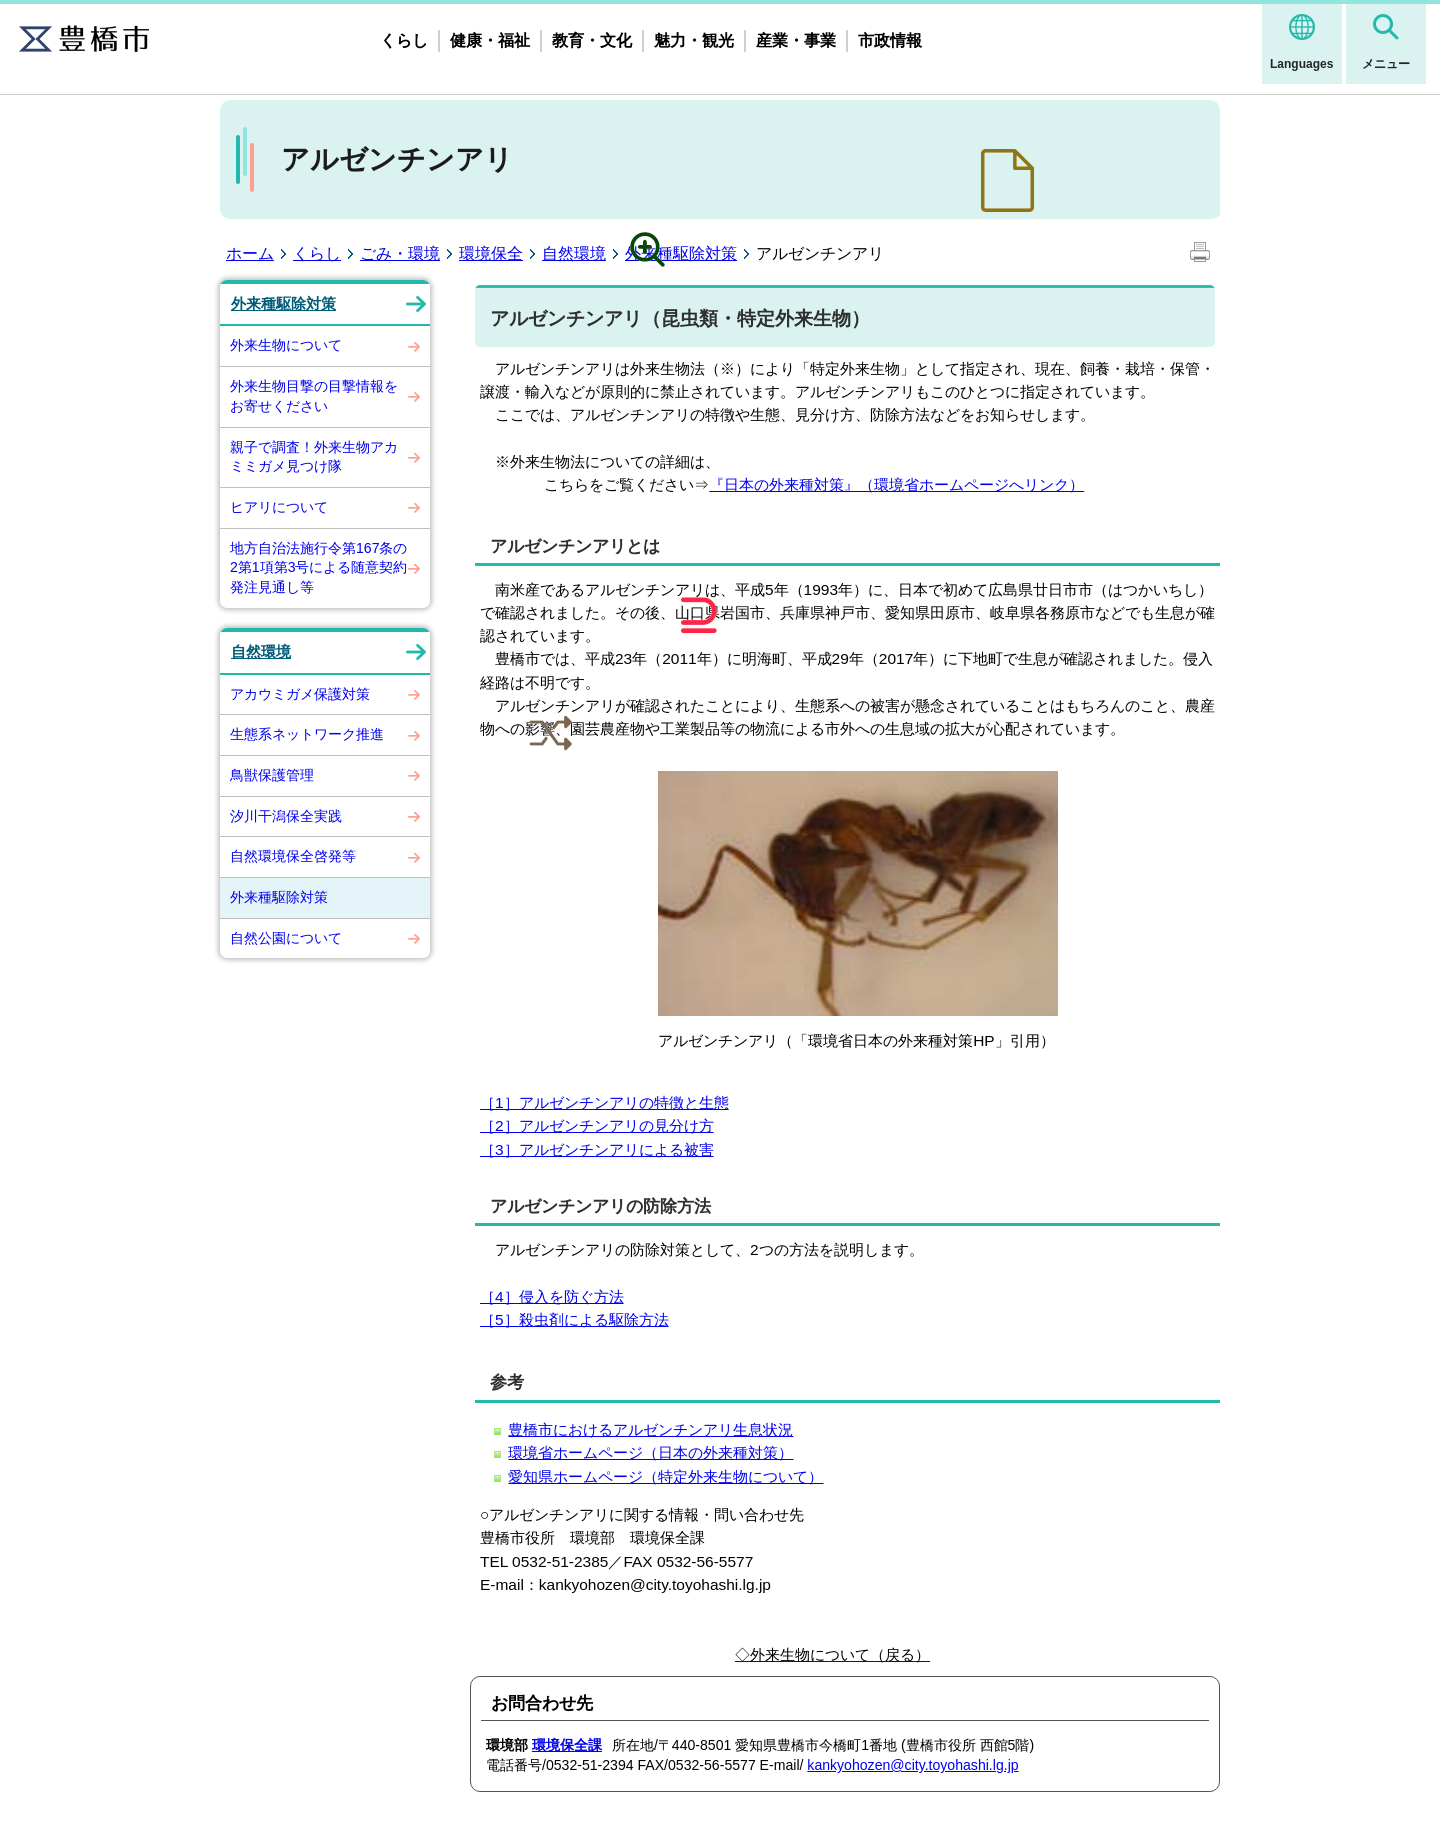  Describe the element at coordinates (647, 249) in the screenshot. I see `zoom in on content` at that location.